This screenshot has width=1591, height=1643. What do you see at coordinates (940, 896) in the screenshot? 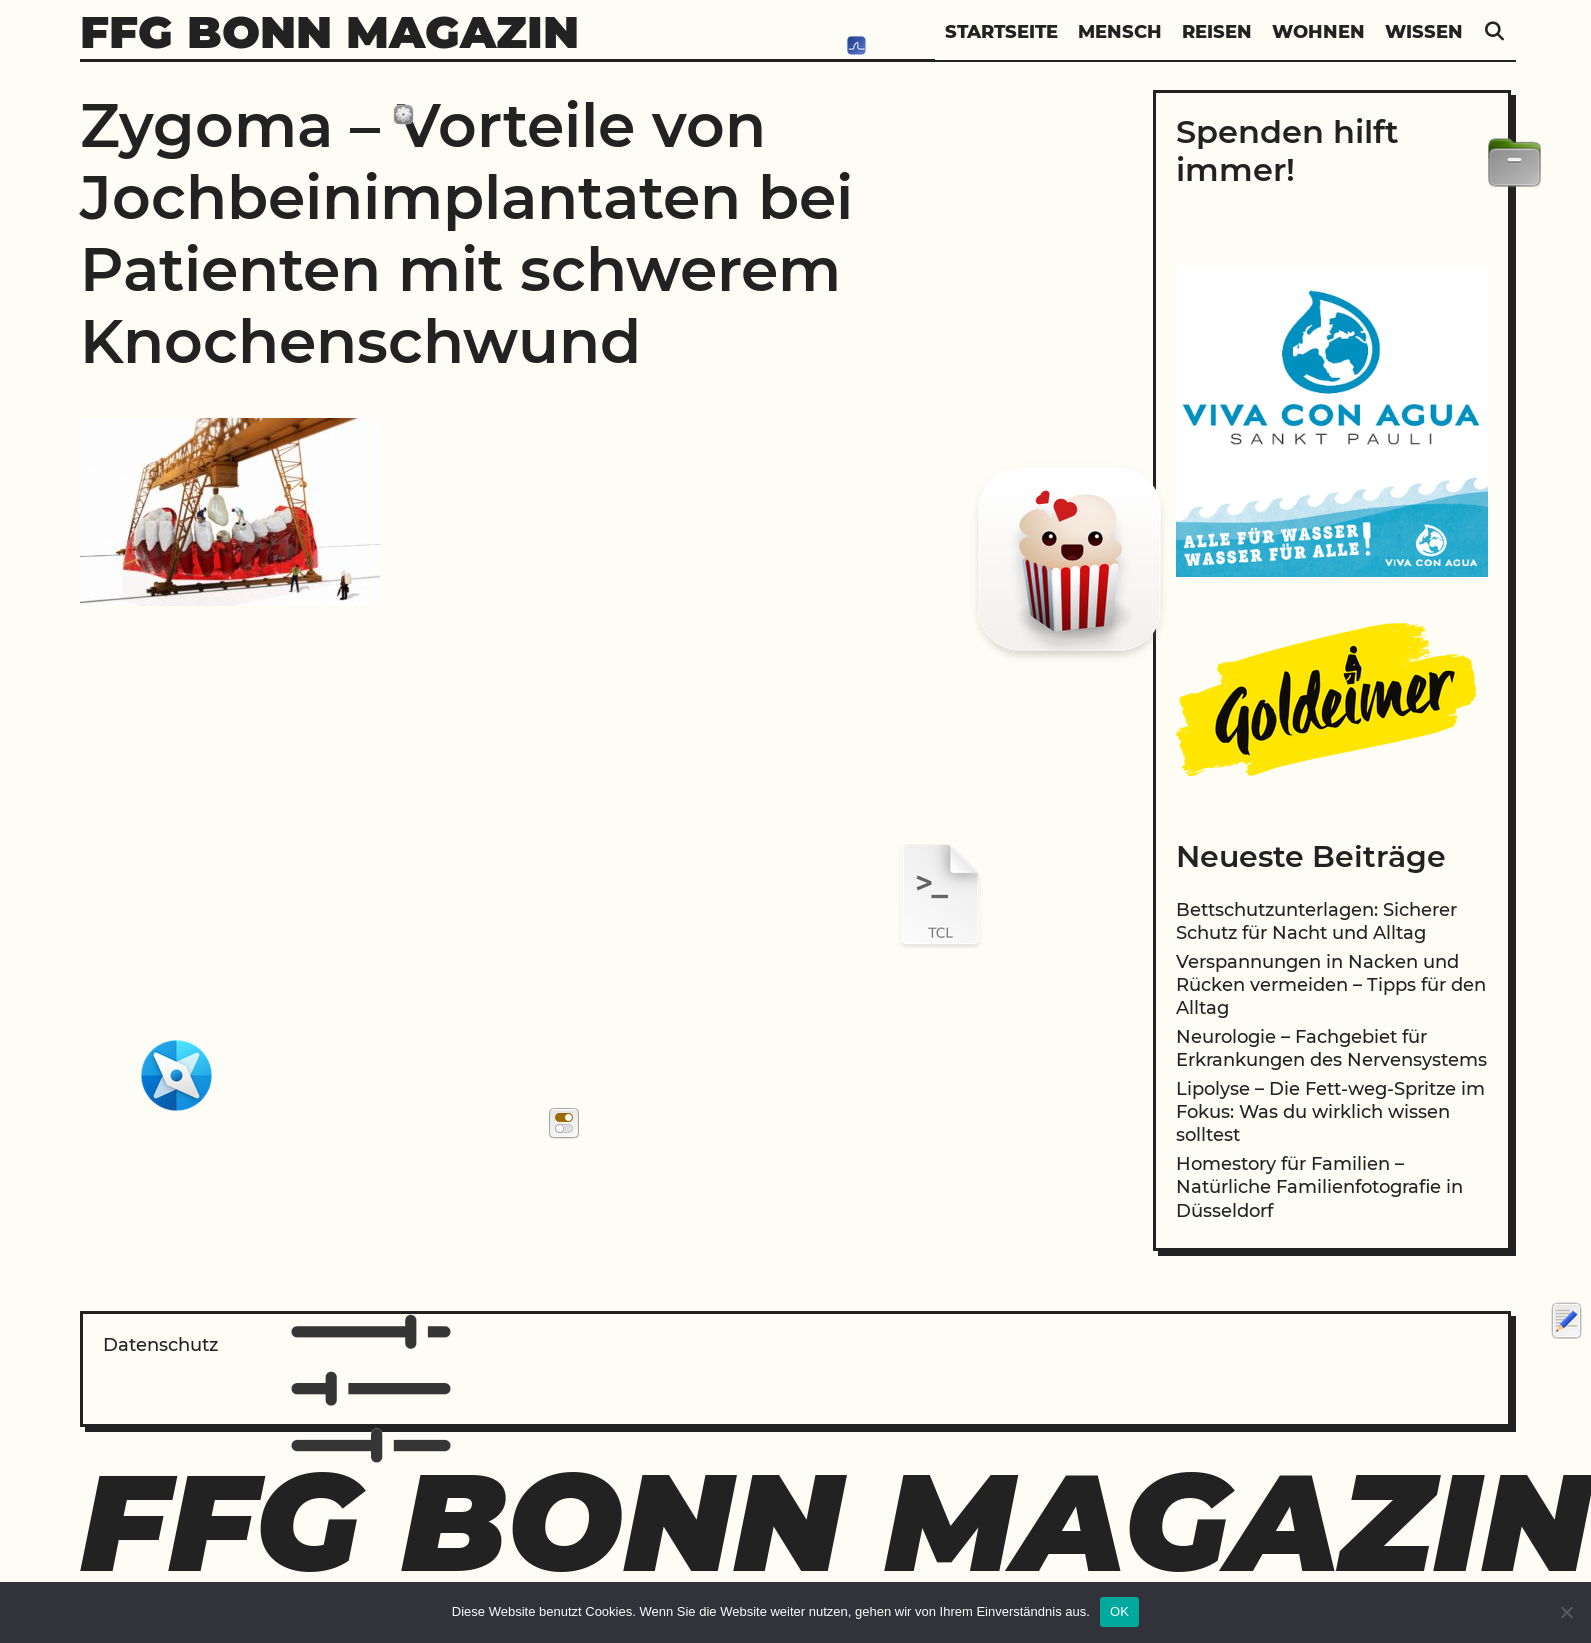
I see `a tcl script file` at bounding box center [940, 896].